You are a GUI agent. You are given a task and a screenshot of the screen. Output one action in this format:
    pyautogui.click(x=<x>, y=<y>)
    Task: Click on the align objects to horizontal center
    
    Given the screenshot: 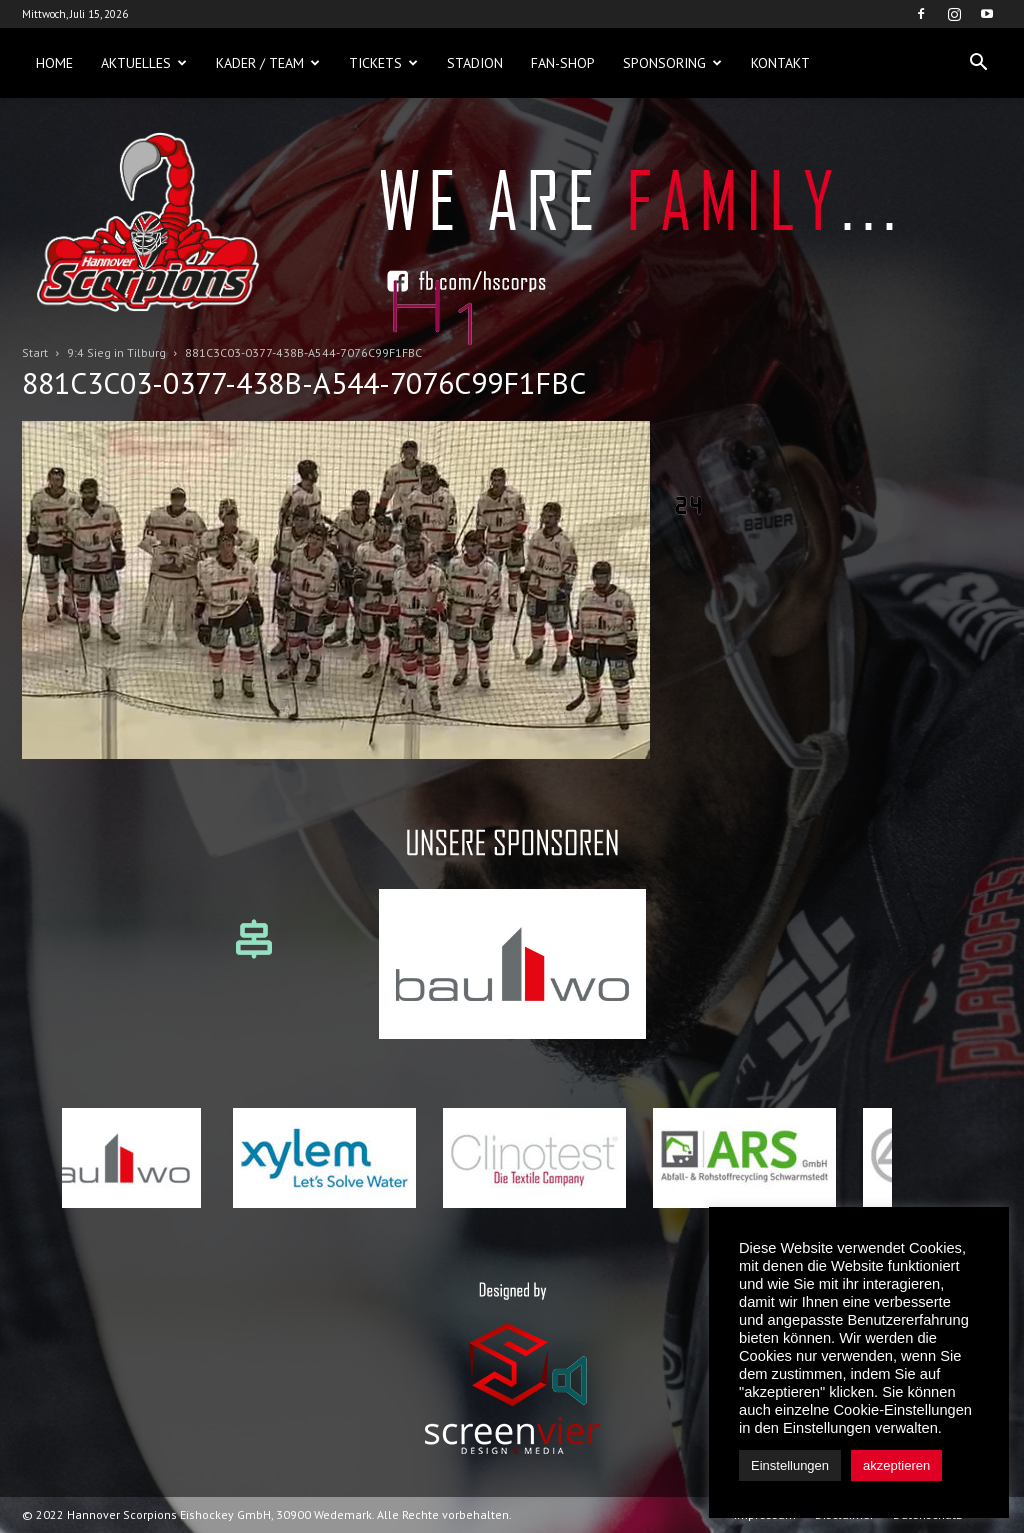 What is the action you would take?
    pyautogui.click(x=254, y=939)
    